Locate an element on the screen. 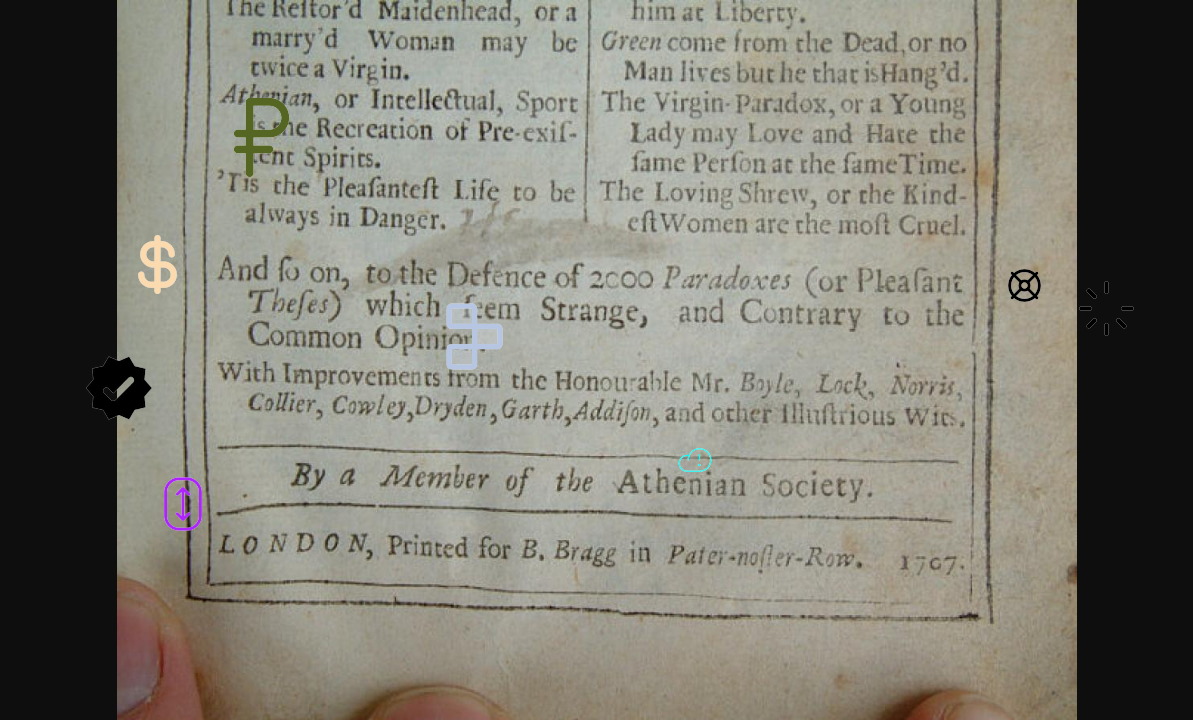 The image size is (1193, 720). view pricing or payment options is located at coordinates (157, 264).